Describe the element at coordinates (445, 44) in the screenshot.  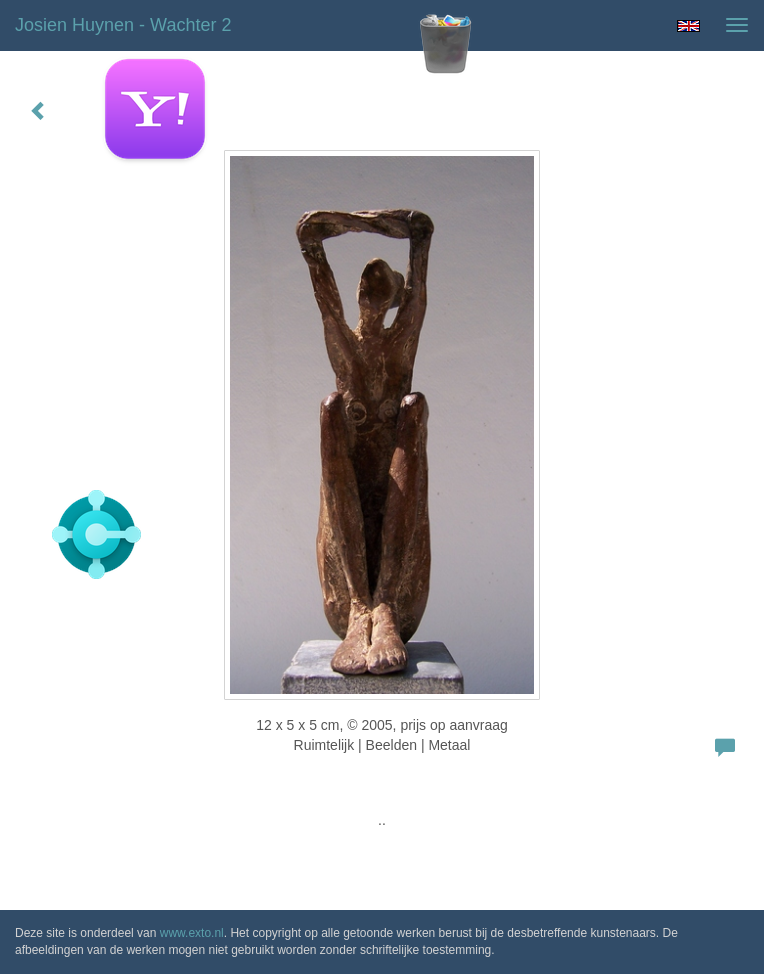
I see `open trash to view deleted files` at that location.